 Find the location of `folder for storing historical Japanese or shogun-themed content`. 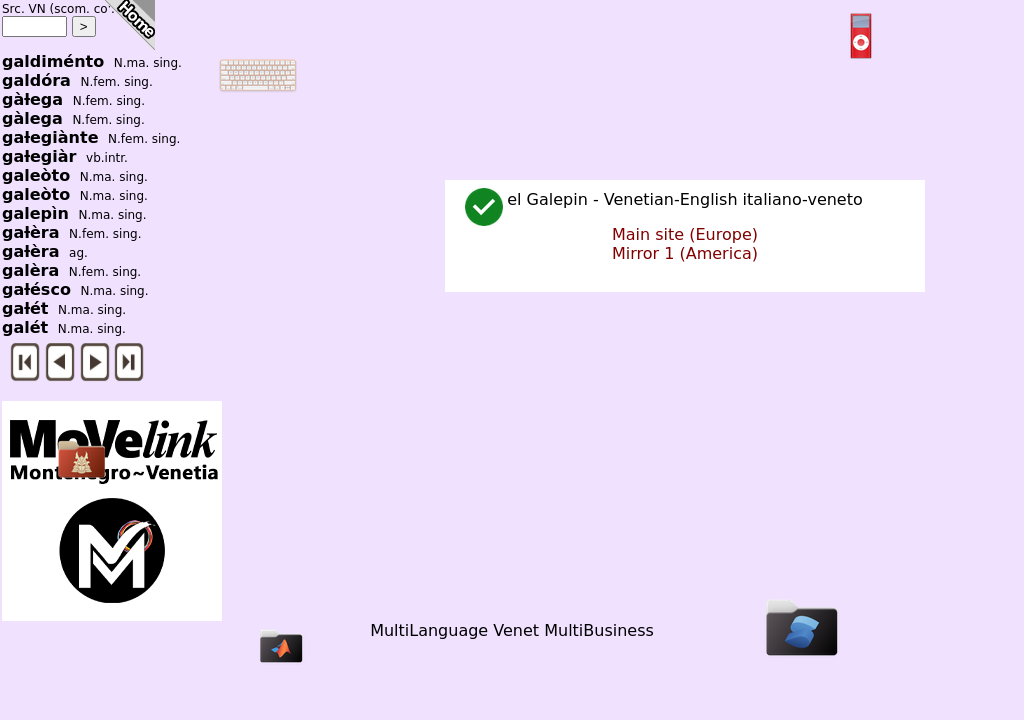

folder for storing historical Japanese or shogun-themed content is located at coordinates (81, 460).